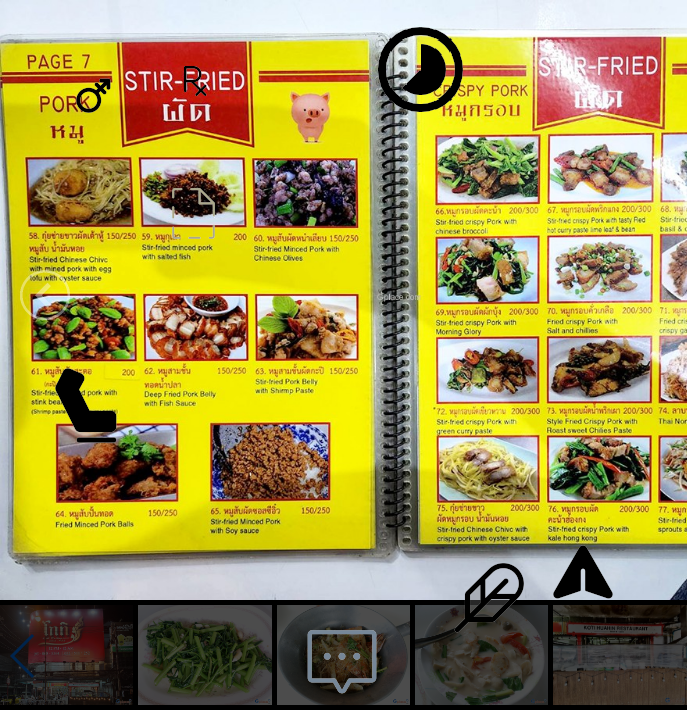 This screenshot has width=687, height=720. Describe the element at coordinates (583, 573) in the screenshot. I see `send a message` at that location.